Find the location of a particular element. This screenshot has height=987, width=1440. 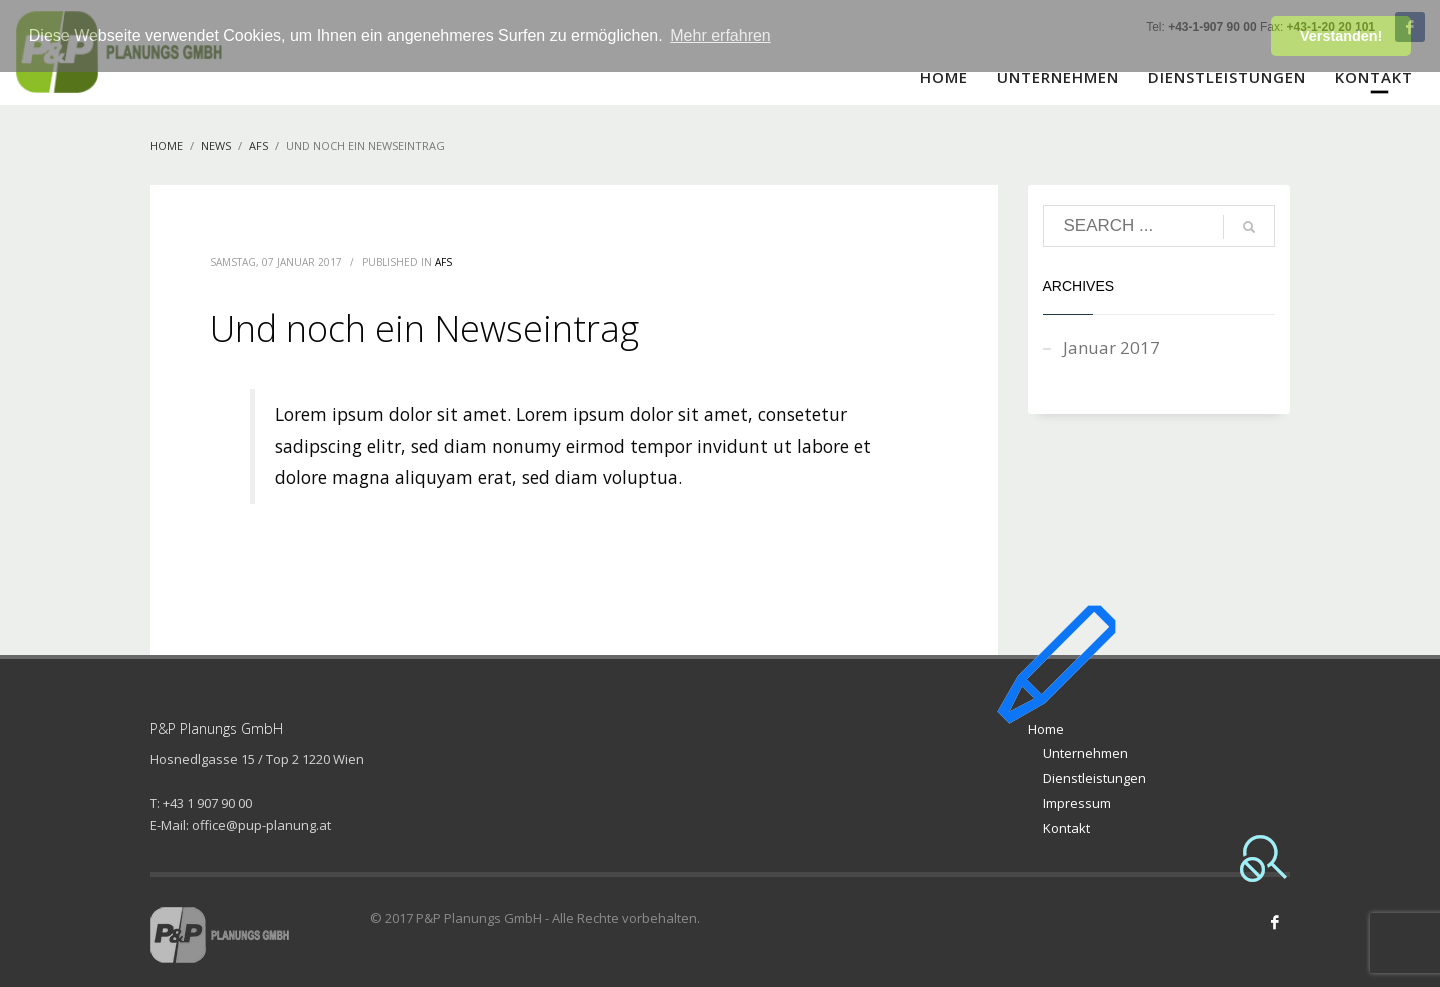

edit this item is located at coordinates (1056, 664).